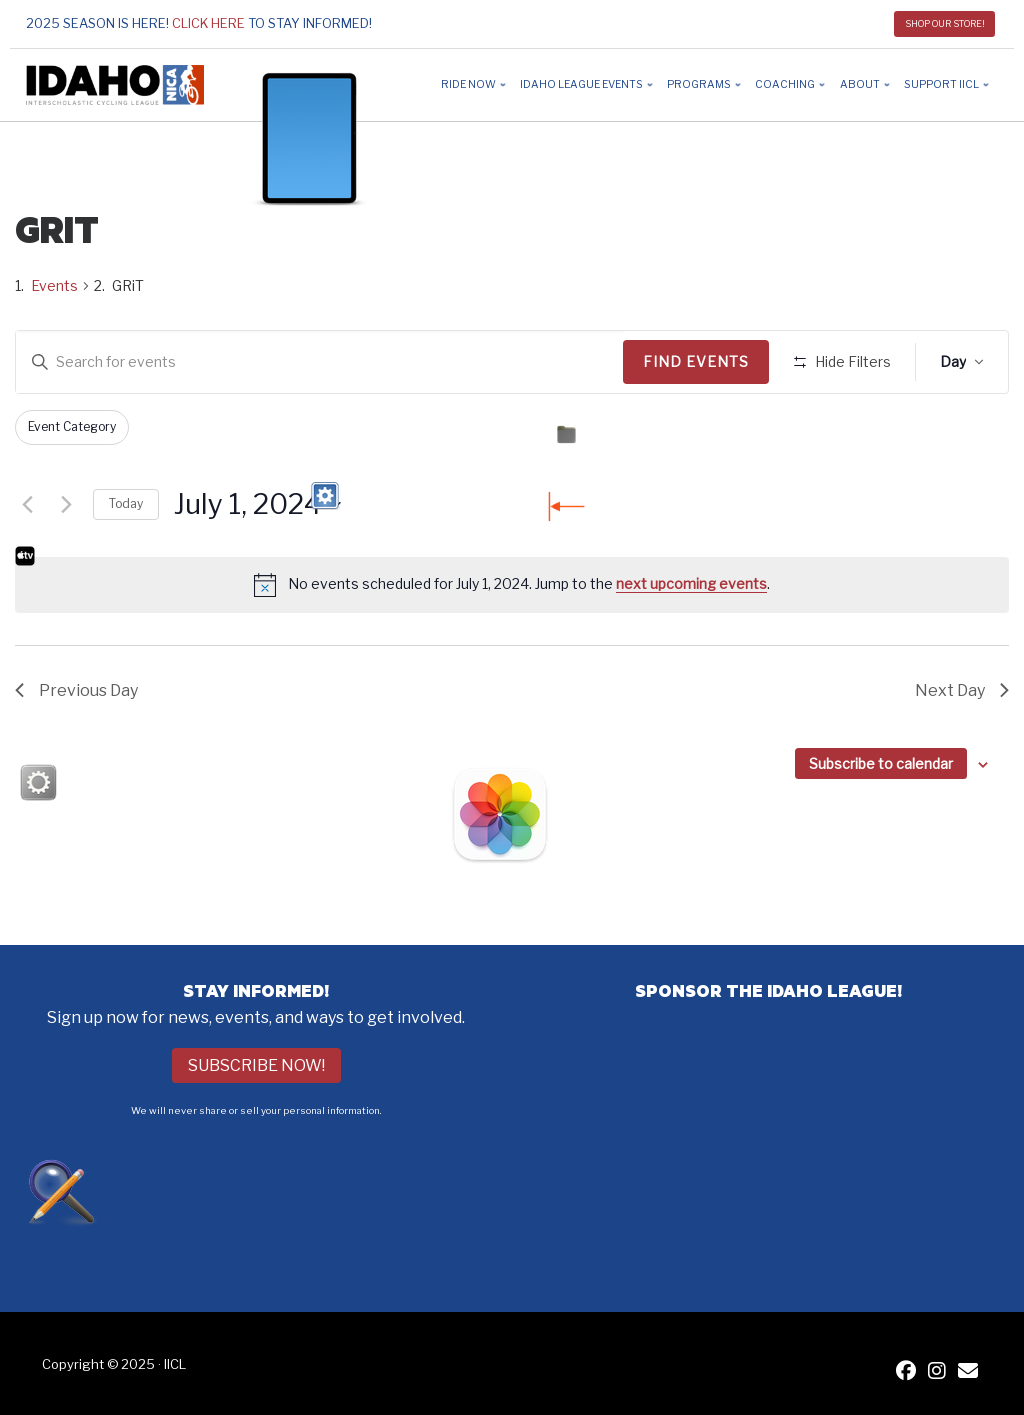 Image resolution: width=1024 pixels, height=1415 pixels. Describe the element at coordinates (25, 556) in the screenshot. I see `access Apple TV app or device` at that location.